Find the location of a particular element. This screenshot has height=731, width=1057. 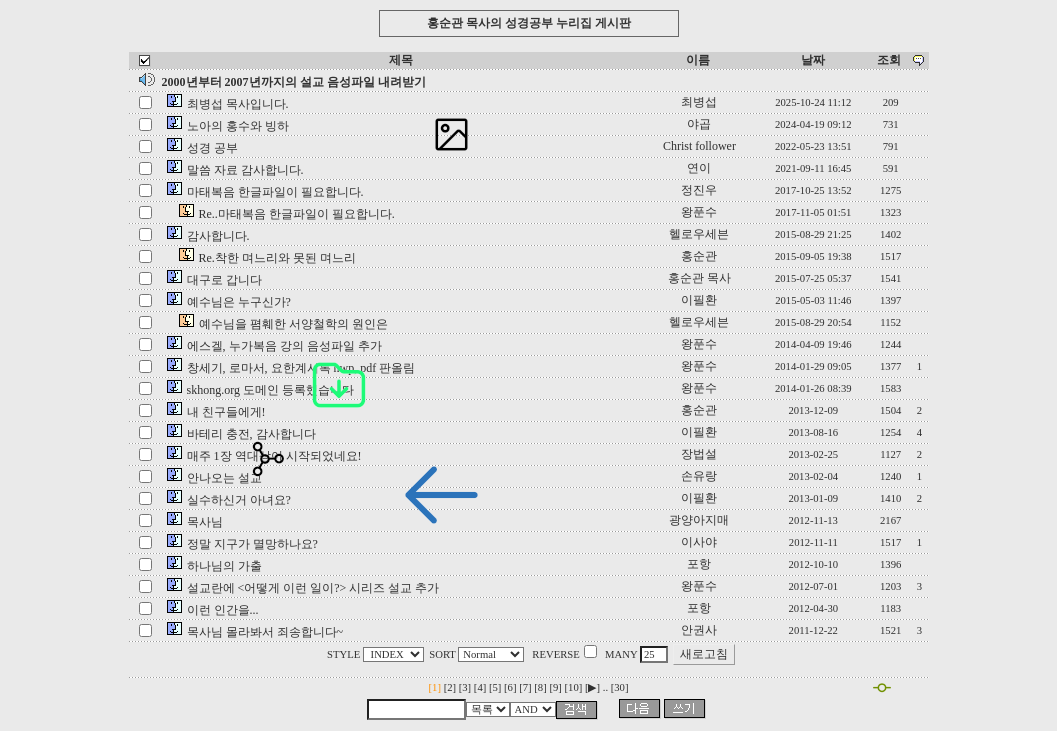

add or upload an image is located at coordinates (451, 134).